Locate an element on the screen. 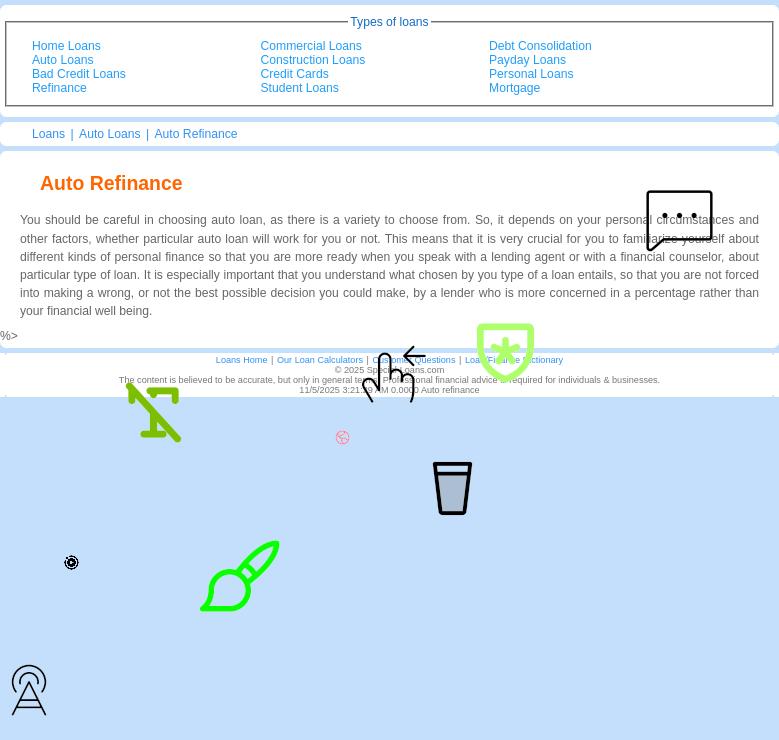 The image size is (779, 740). open chat or messaging is located at coordinates (679, 215).